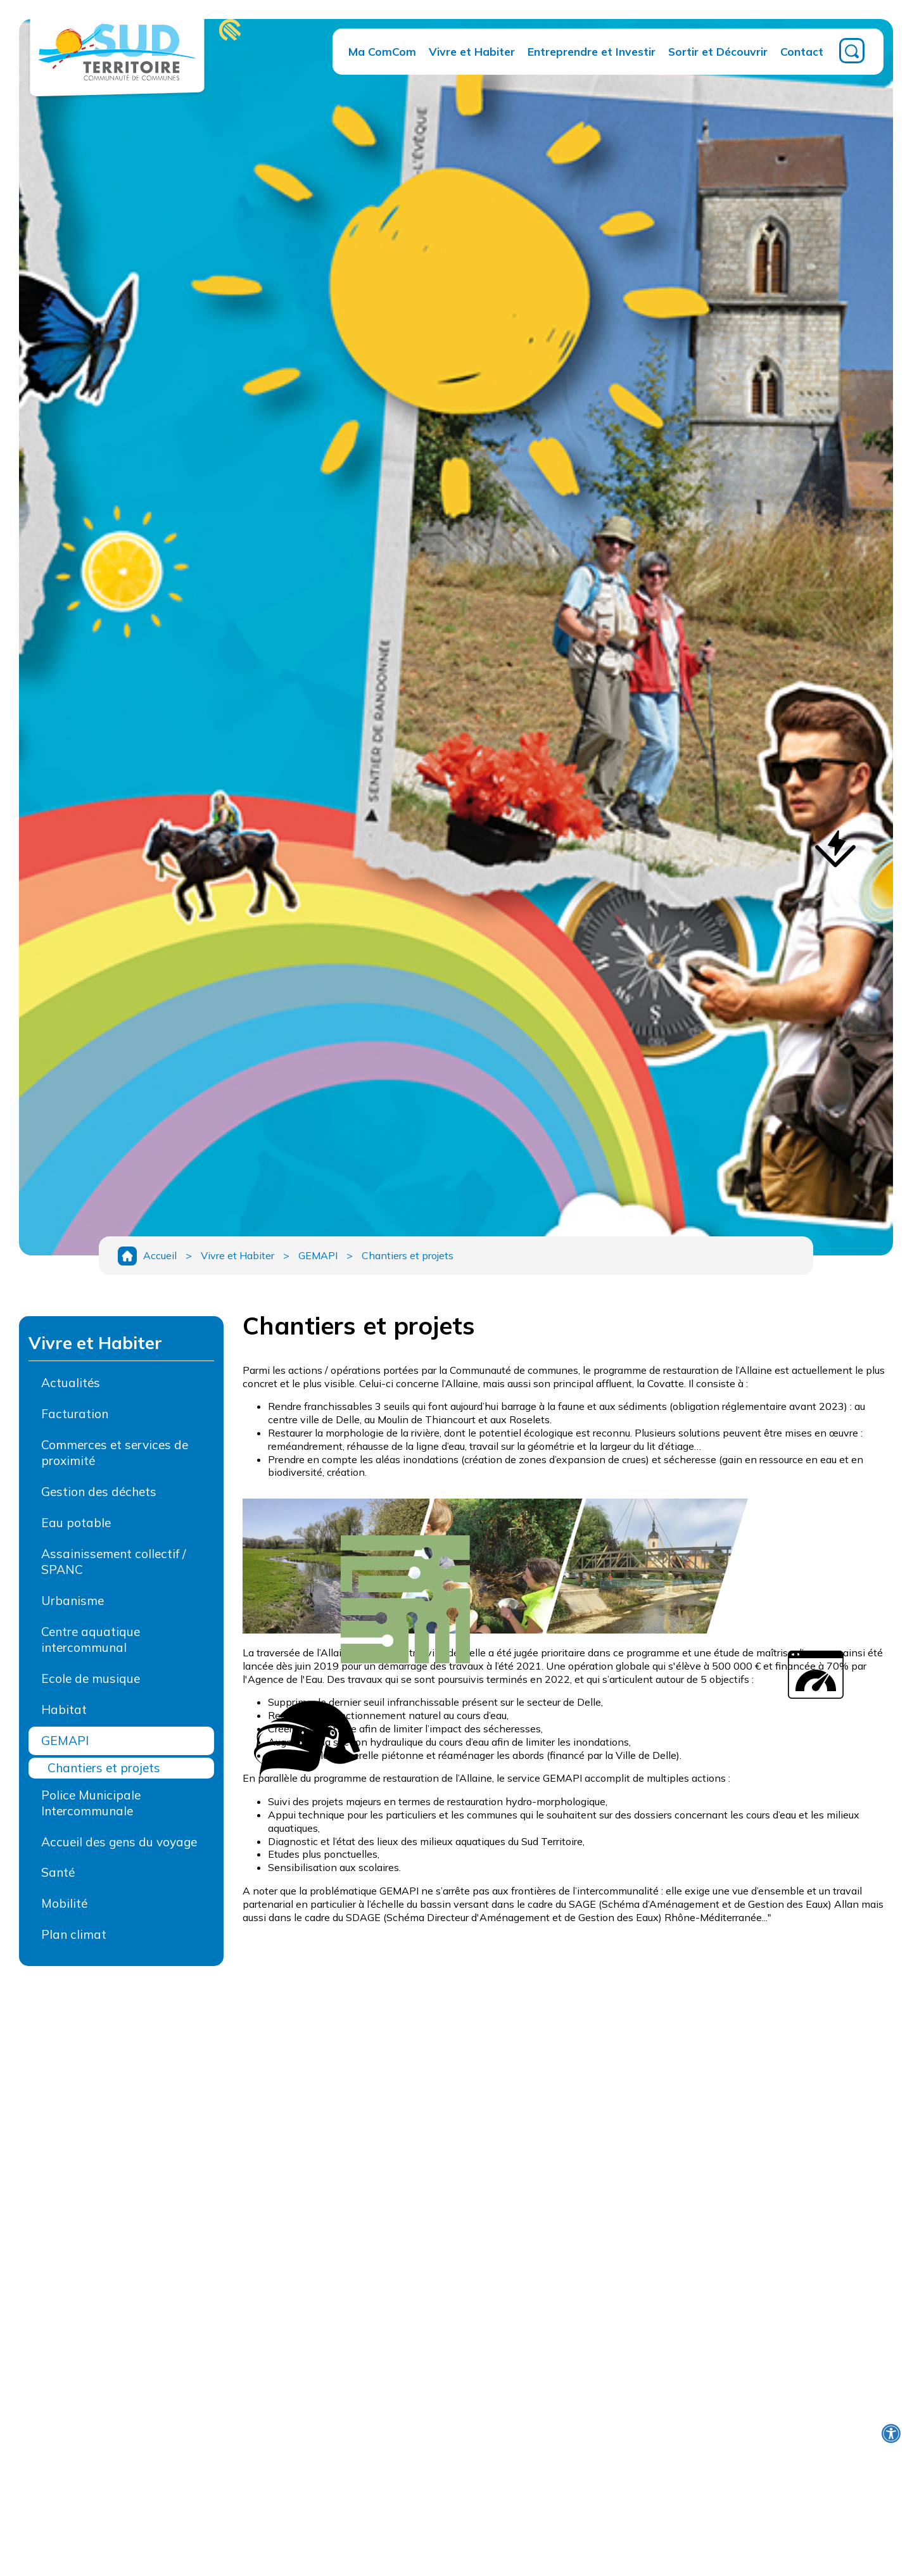  What do you see at coordinates (405, 1599) in the screenshot?
I see `multisim circuit simulation software logo` at bounding box center [405, 1599].